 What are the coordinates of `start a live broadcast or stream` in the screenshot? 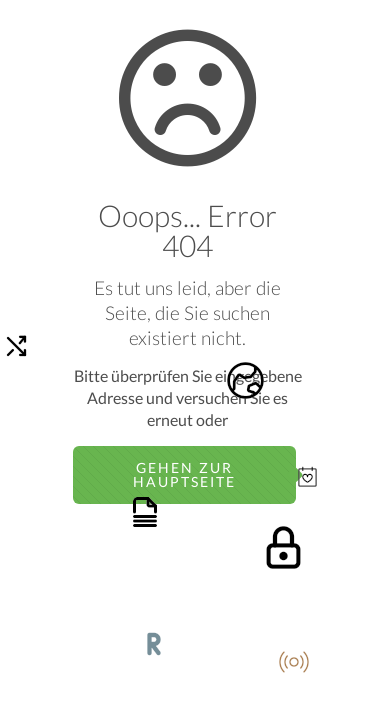 It's located at (294, 662).